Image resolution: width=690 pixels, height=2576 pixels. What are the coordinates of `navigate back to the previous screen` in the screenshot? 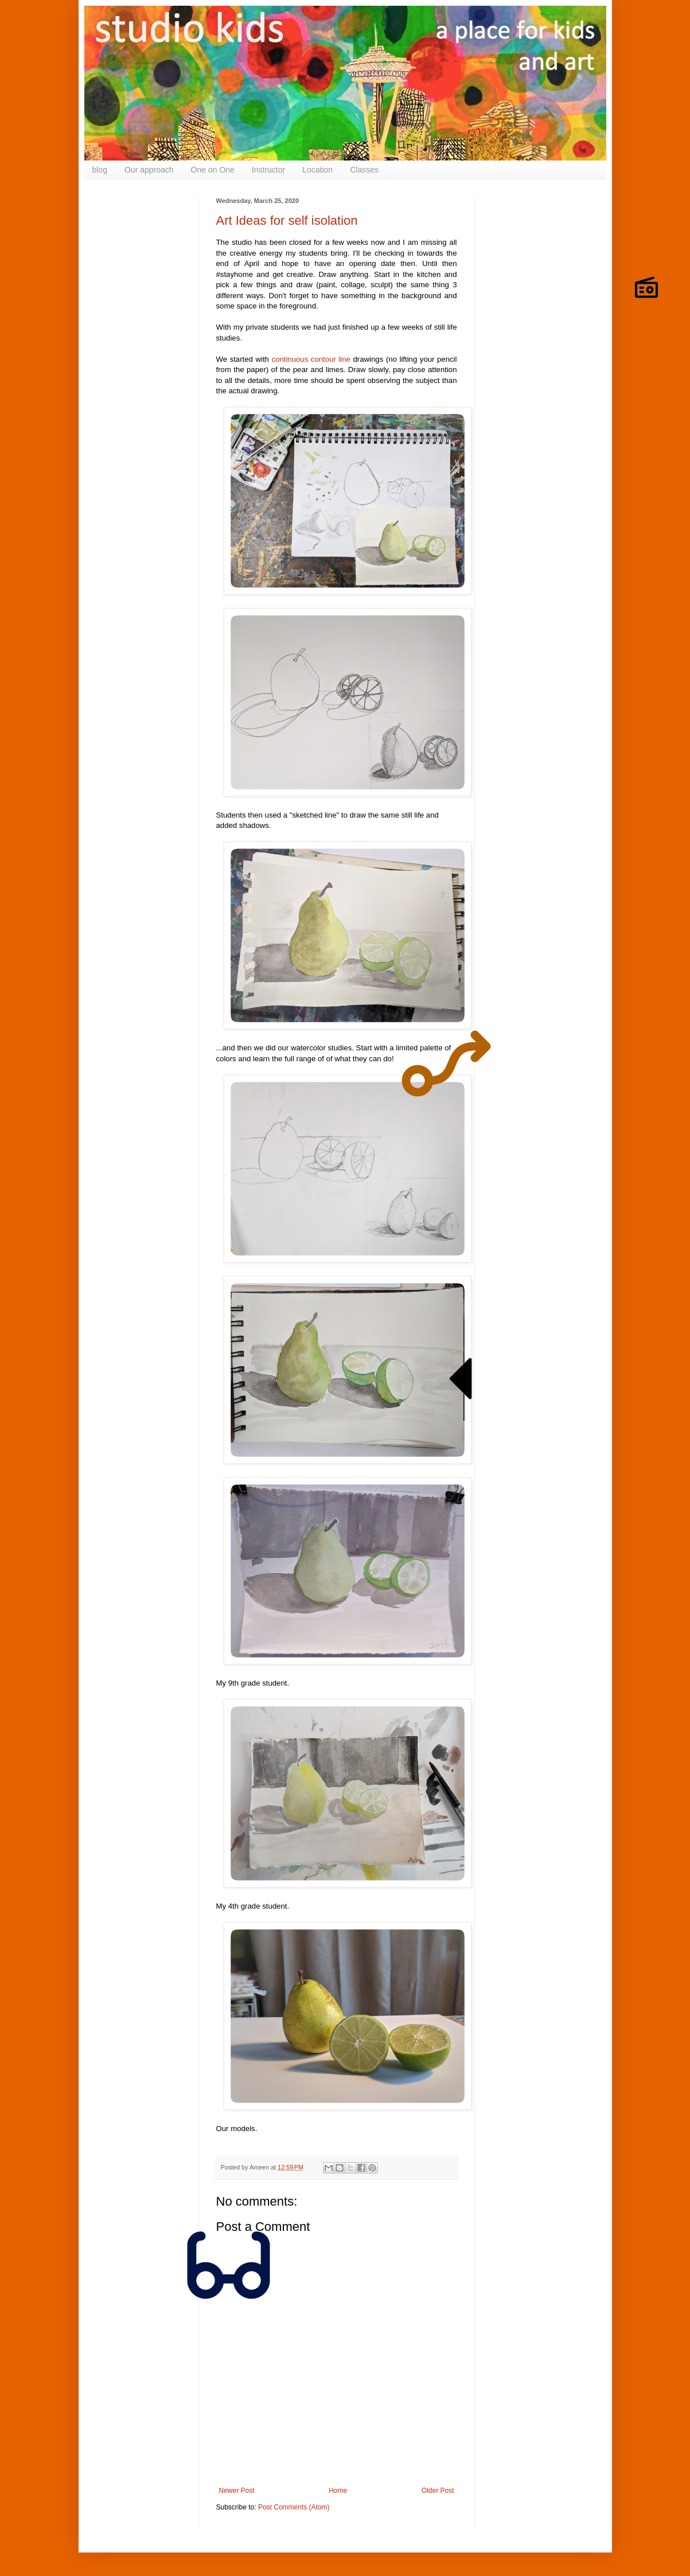 It's located at (460, 1378).